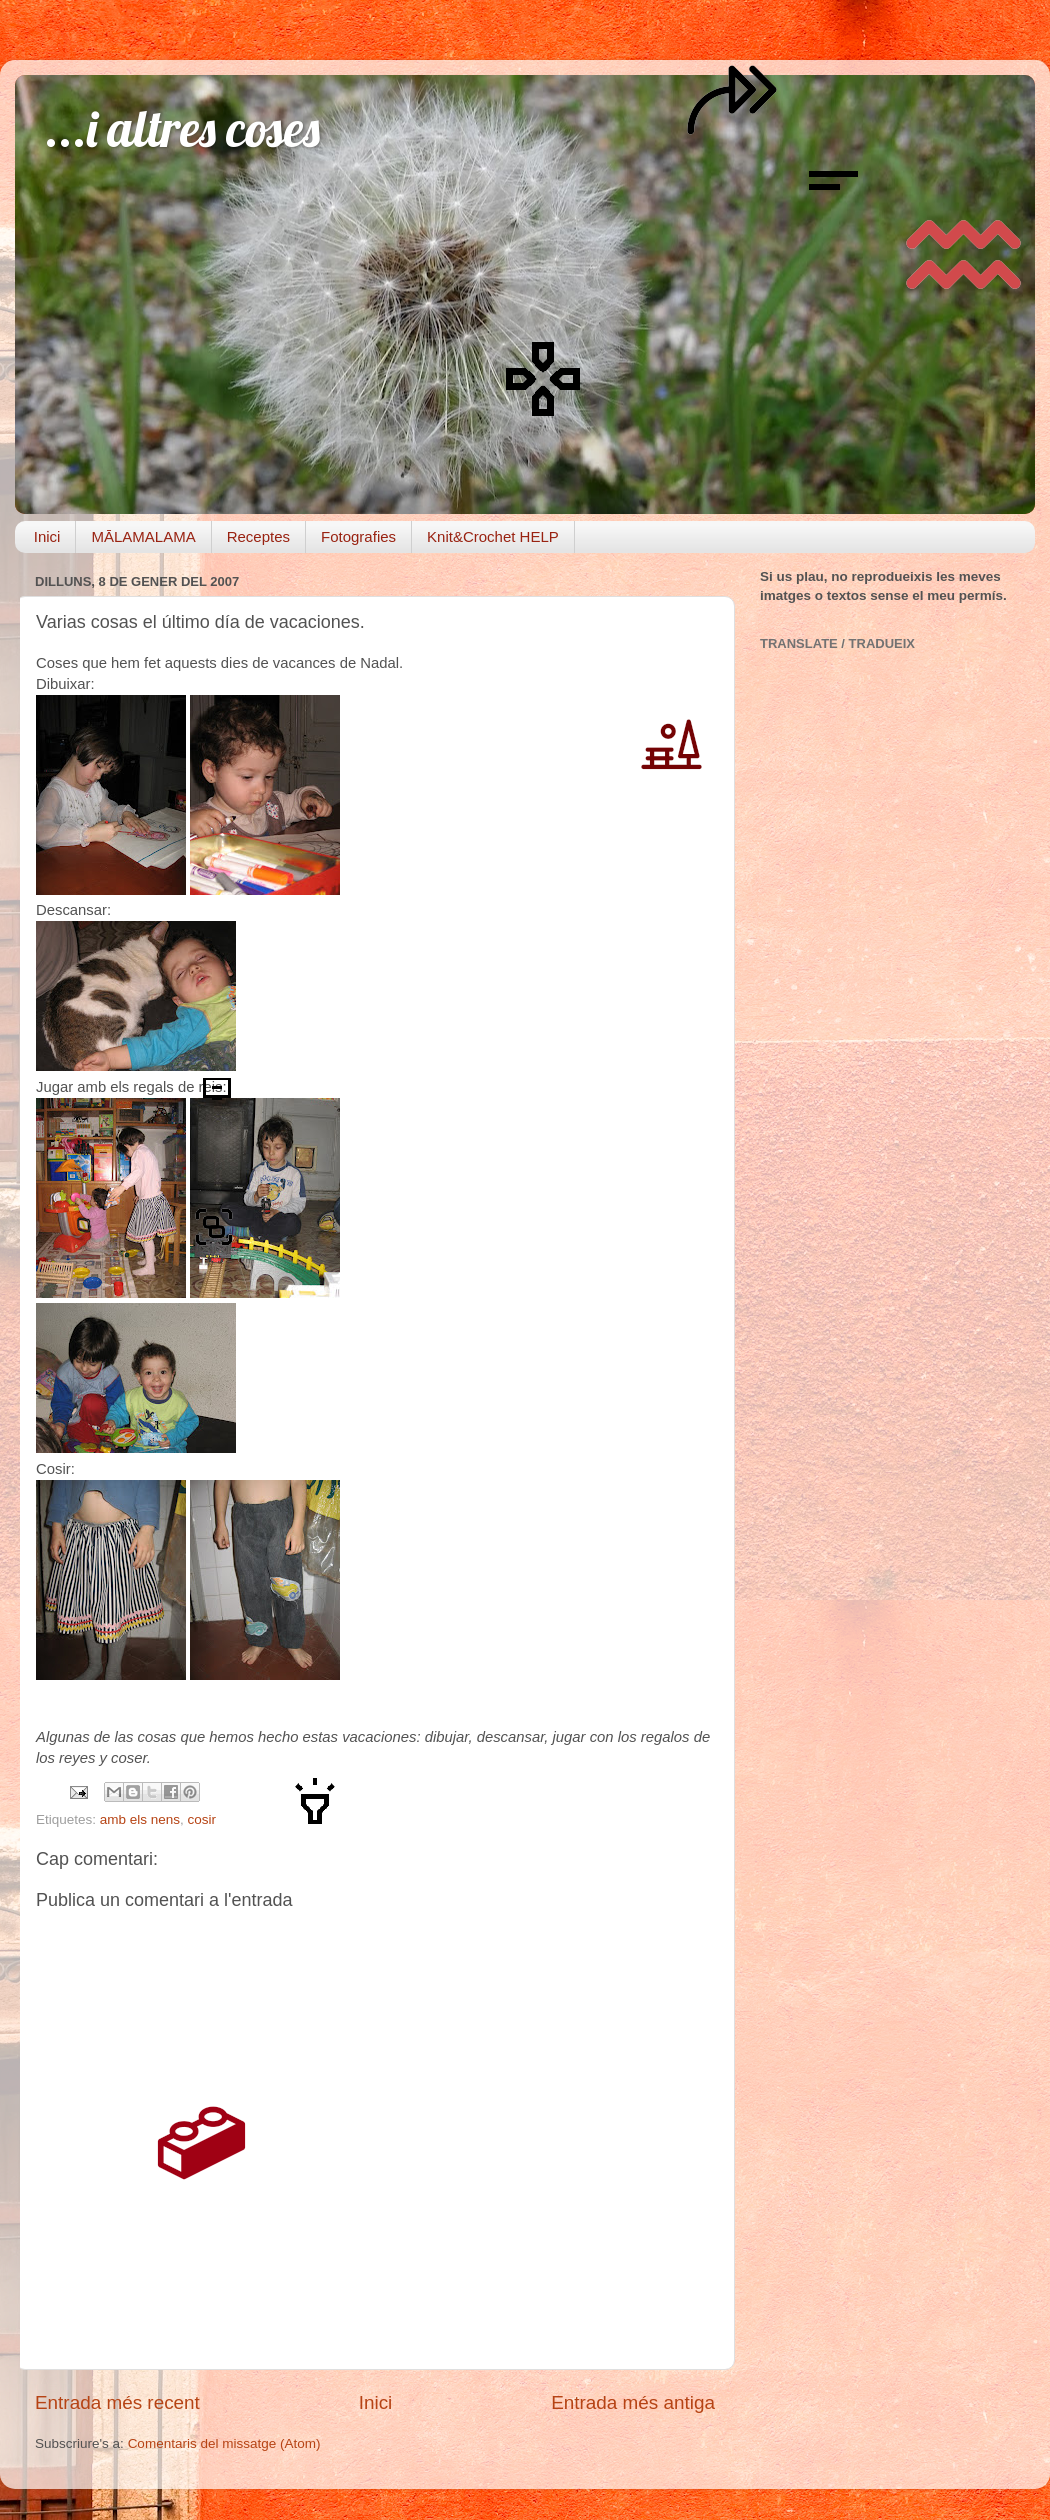 The height and width of the screenshot is (2520, 1050). Describe the element at coordinates (201, 2141) in the screenshot. I see `access building or construction features` at that location.